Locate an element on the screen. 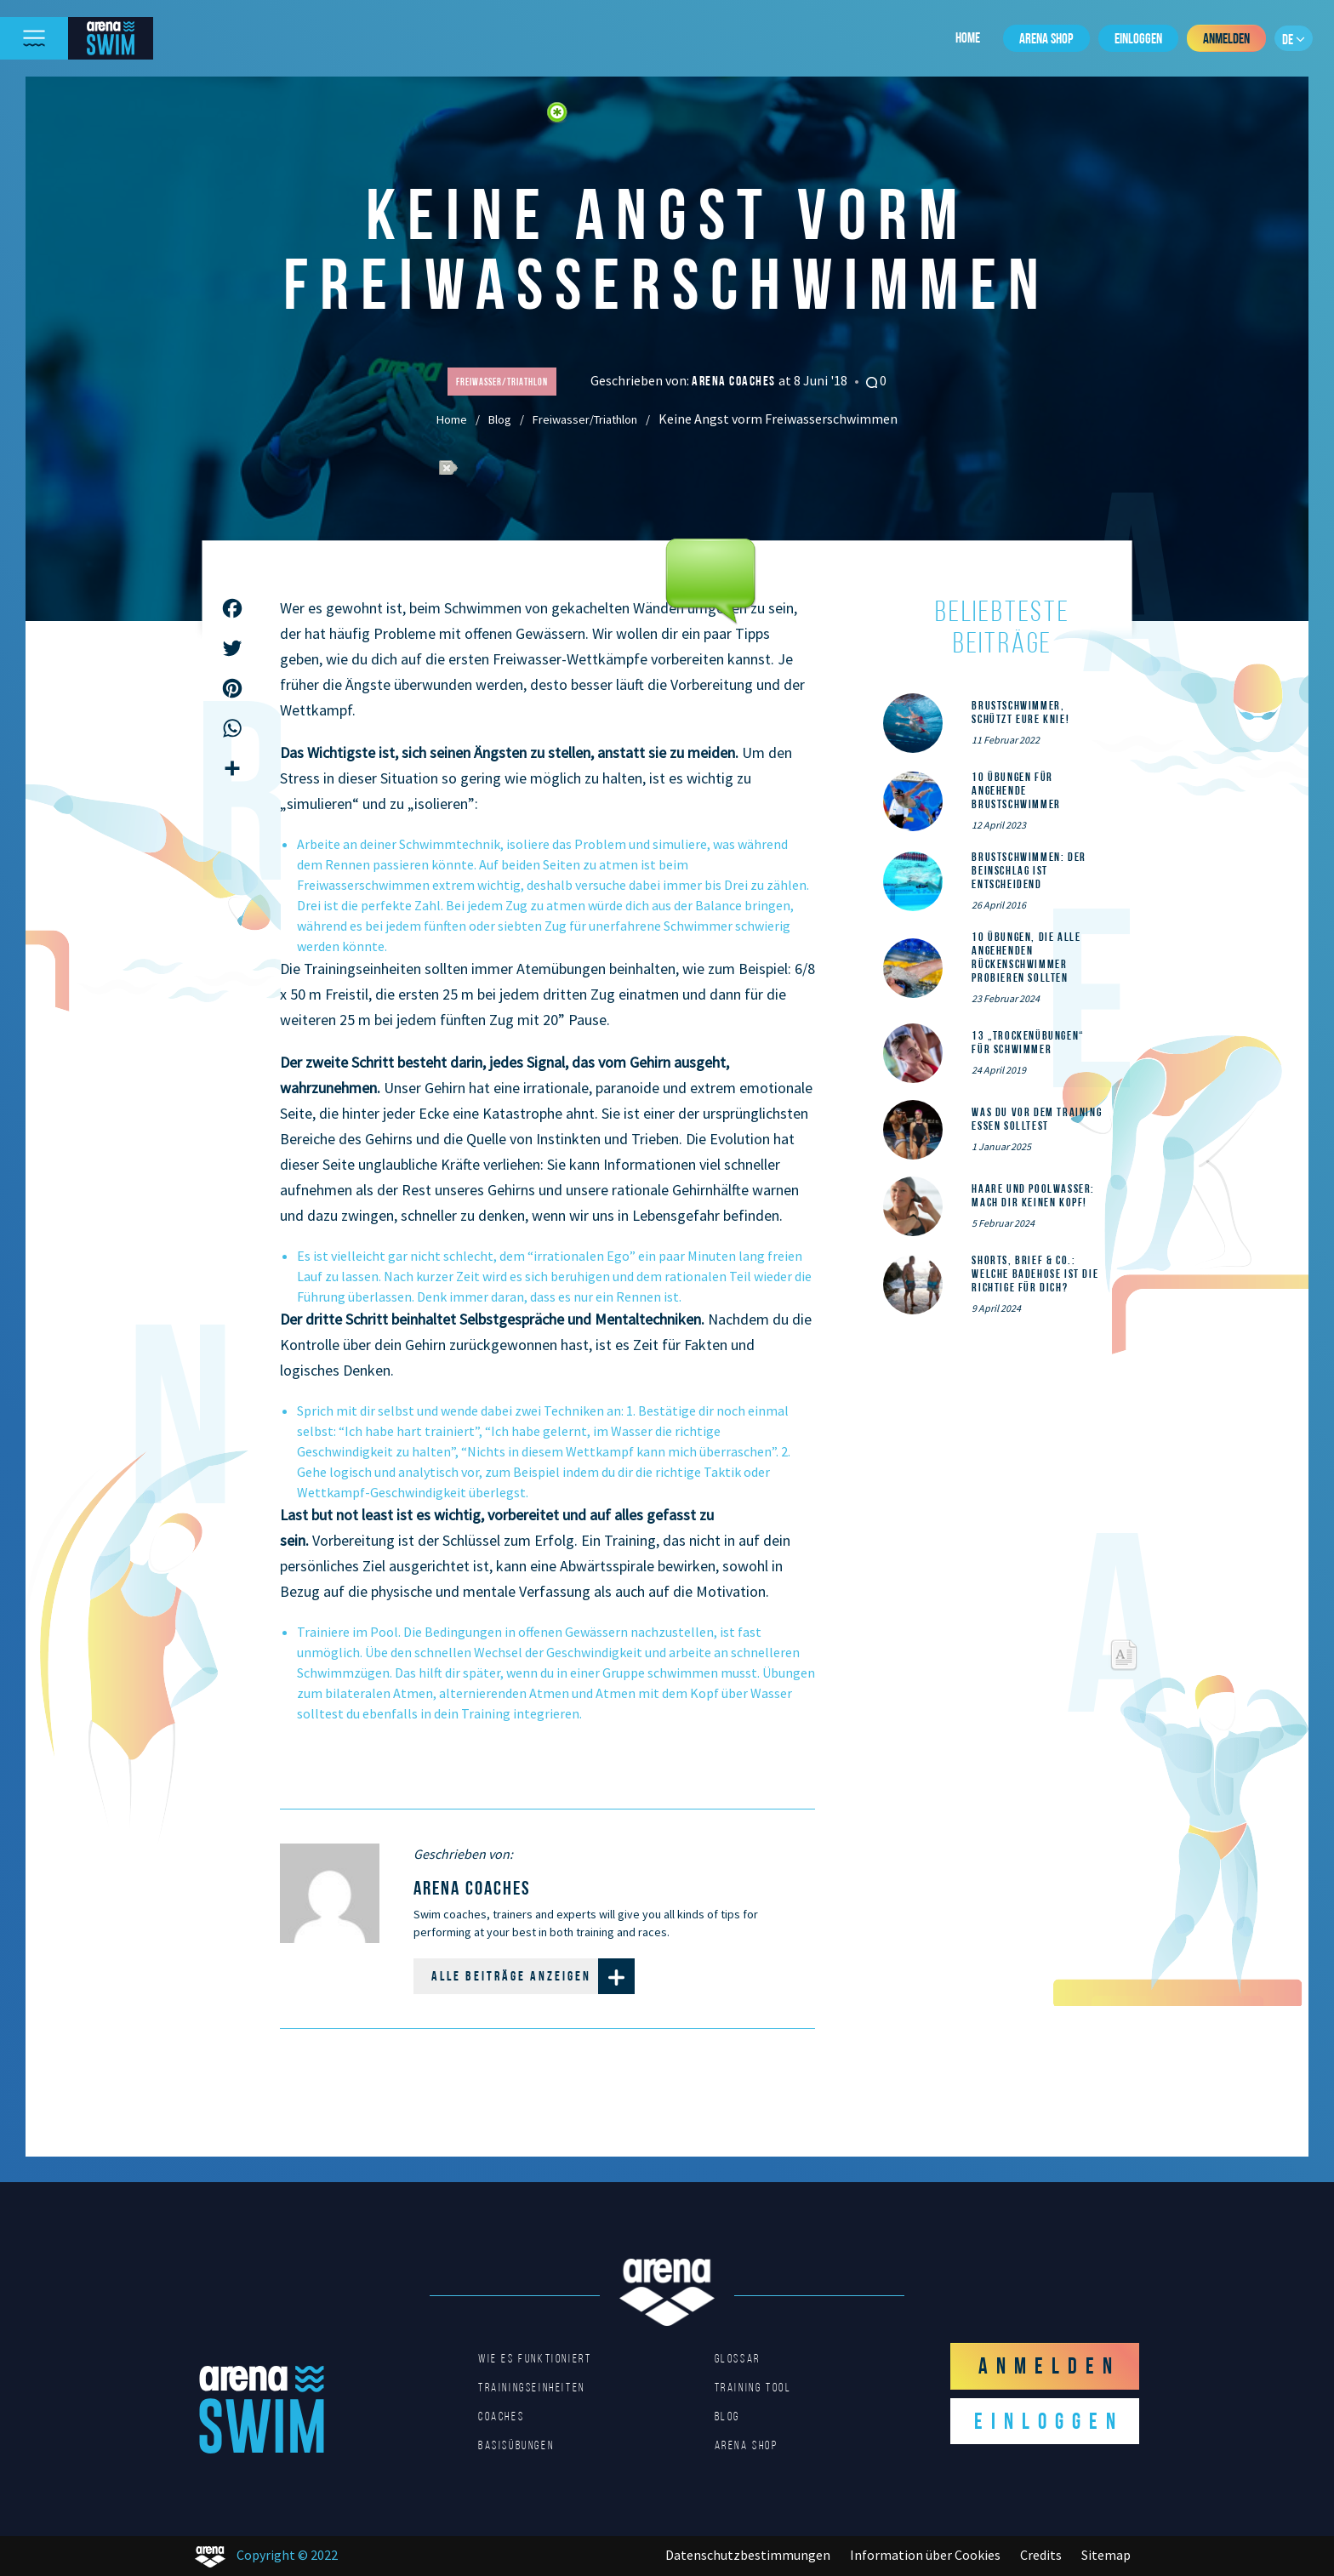 Image resolution: width=1334 pixels, height=2576 pixels. open a rich text document is located at coordinates (1124, 1655).